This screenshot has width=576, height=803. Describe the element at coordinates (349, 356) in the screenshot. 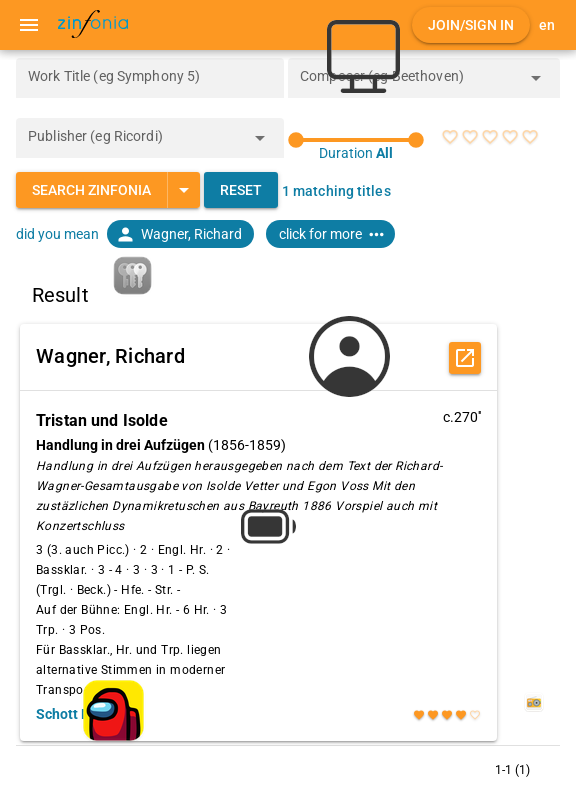

I see `view user accounts or profiles` at that location.